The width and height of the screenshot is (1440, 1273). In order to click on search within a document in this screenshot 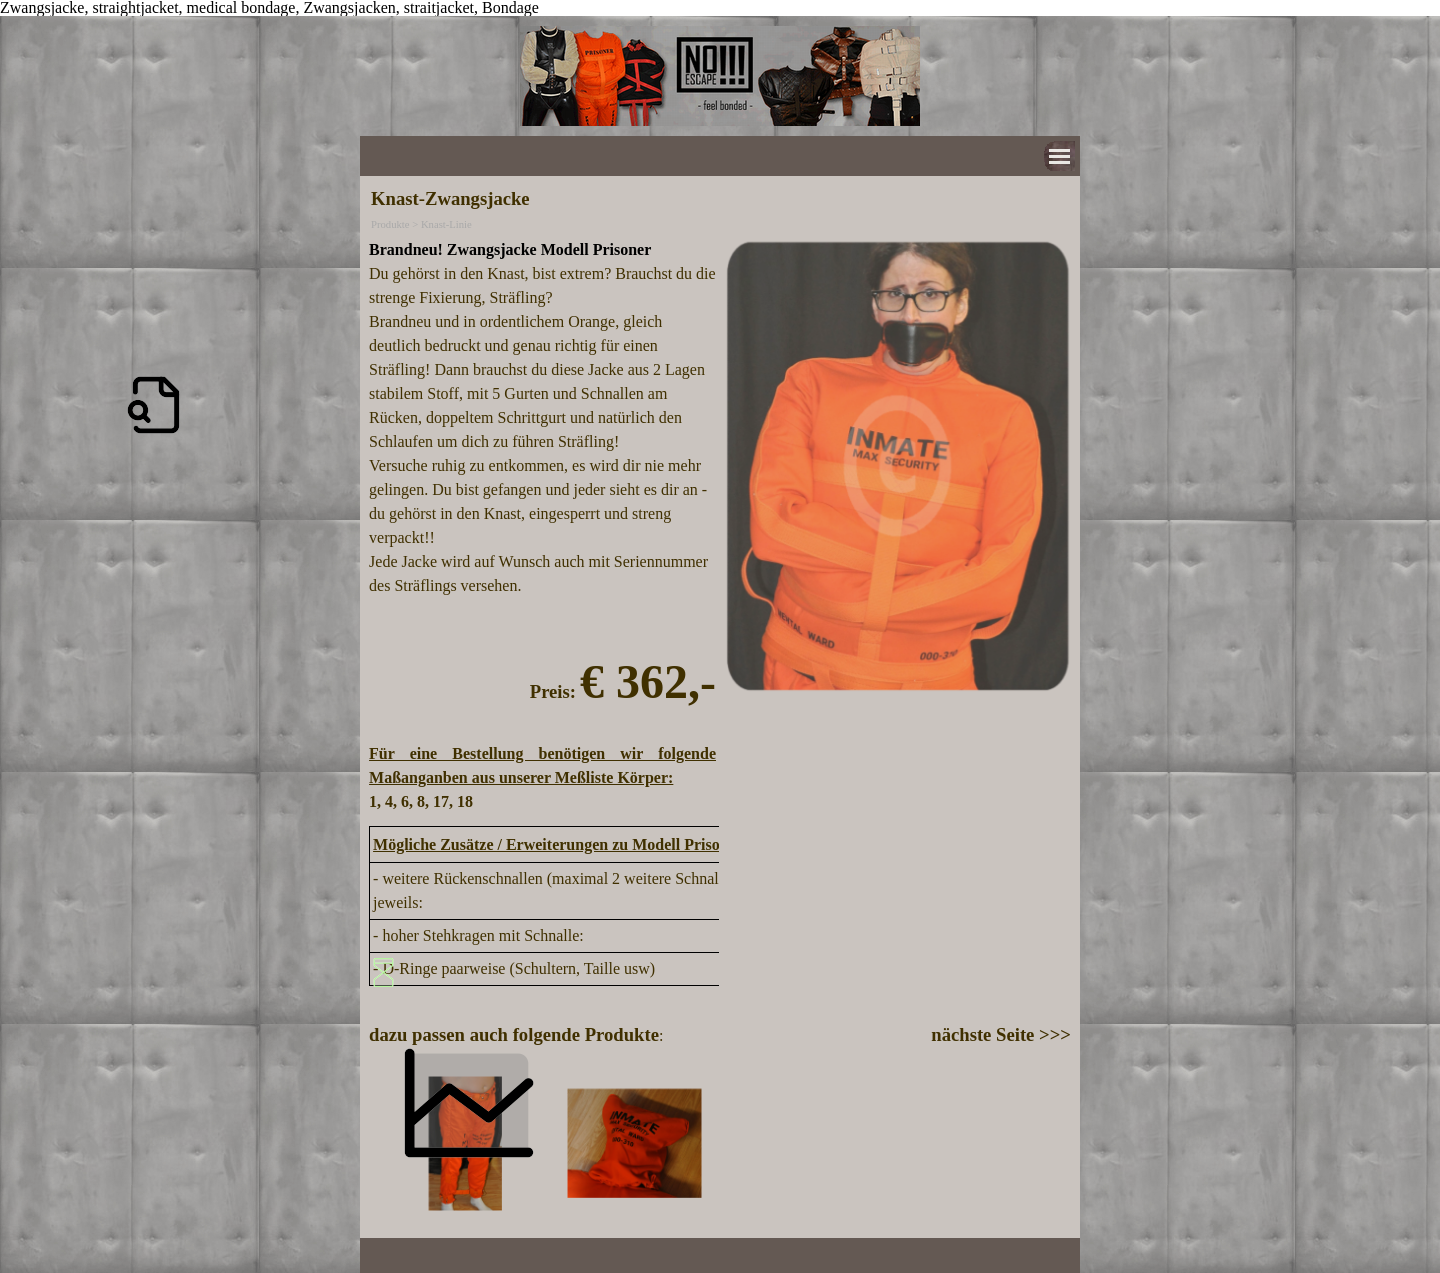, I will do `click(156, 405)`.